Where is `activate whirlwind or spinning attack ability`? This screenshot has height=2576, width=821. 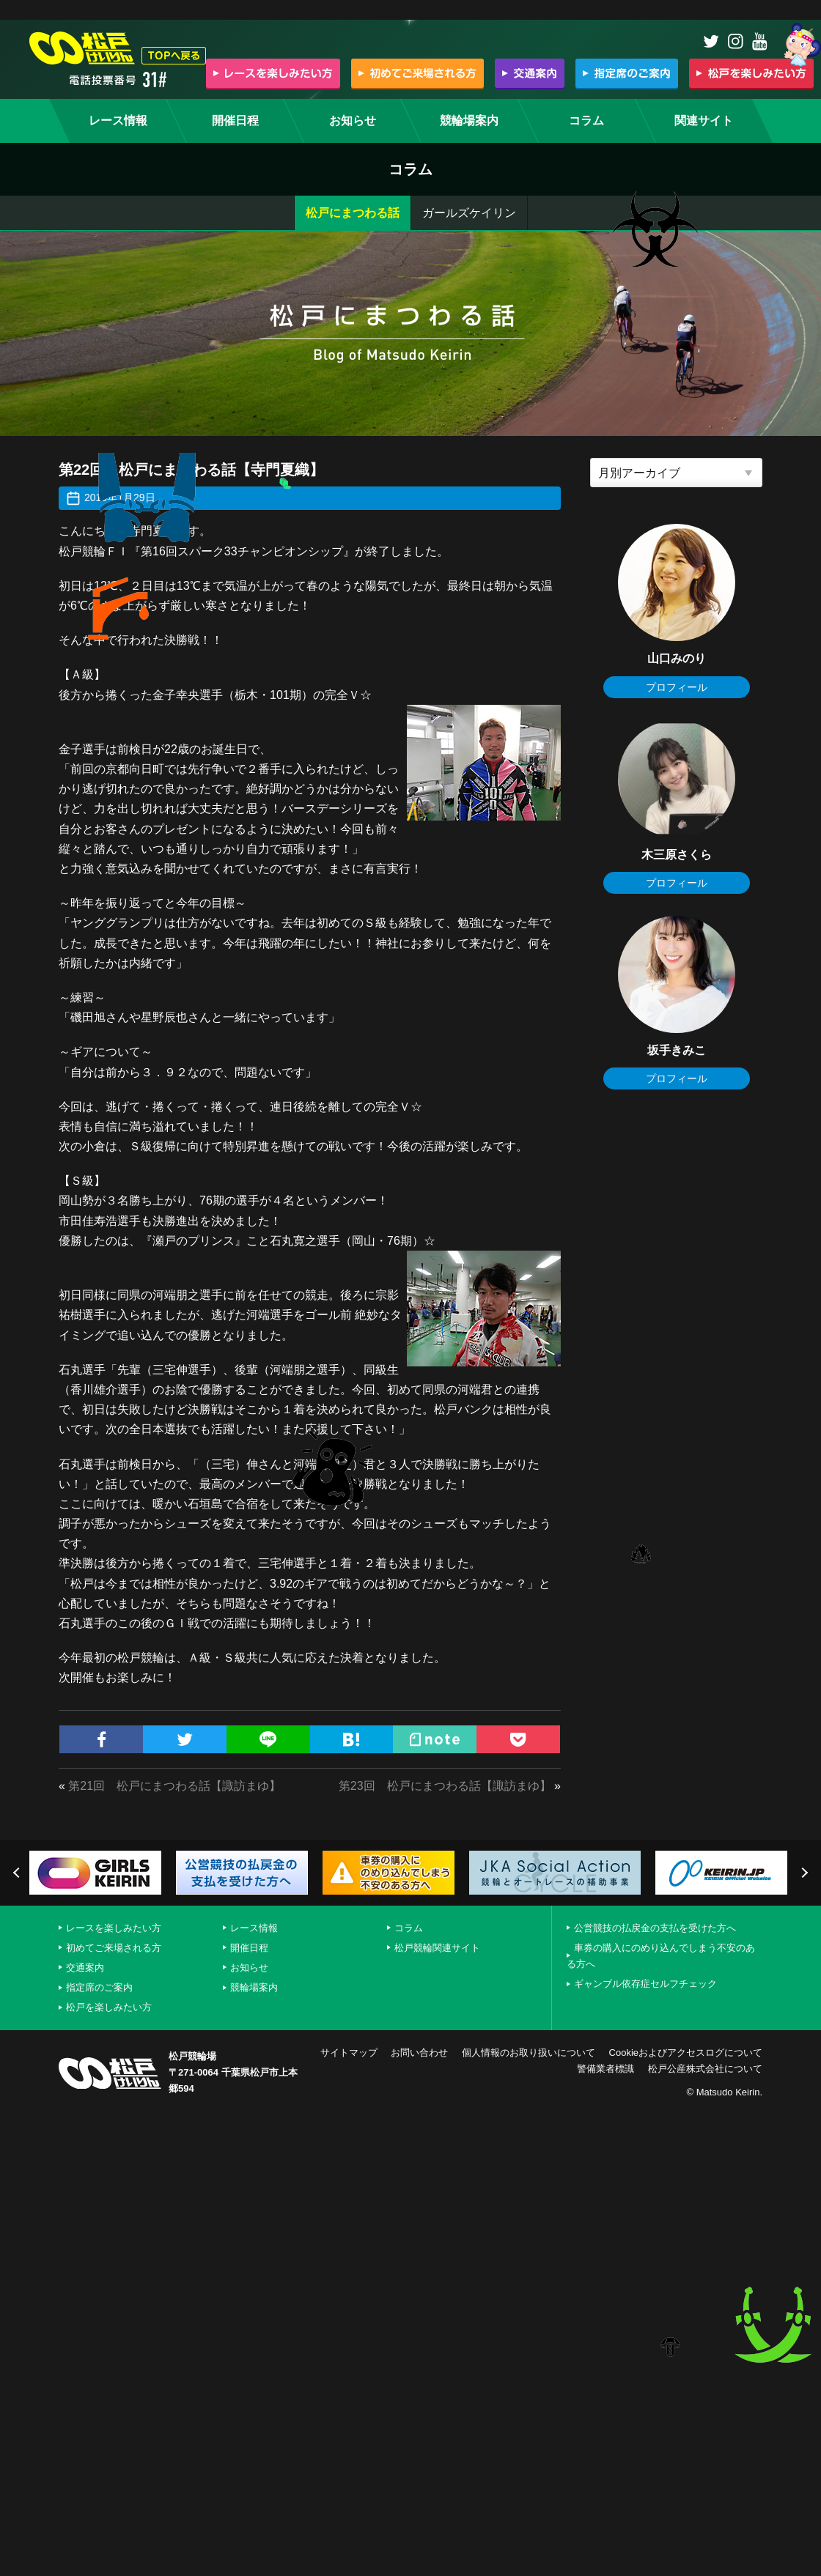 activate whirlwind or spinning attack ability is located at coordinates (773, 2325).